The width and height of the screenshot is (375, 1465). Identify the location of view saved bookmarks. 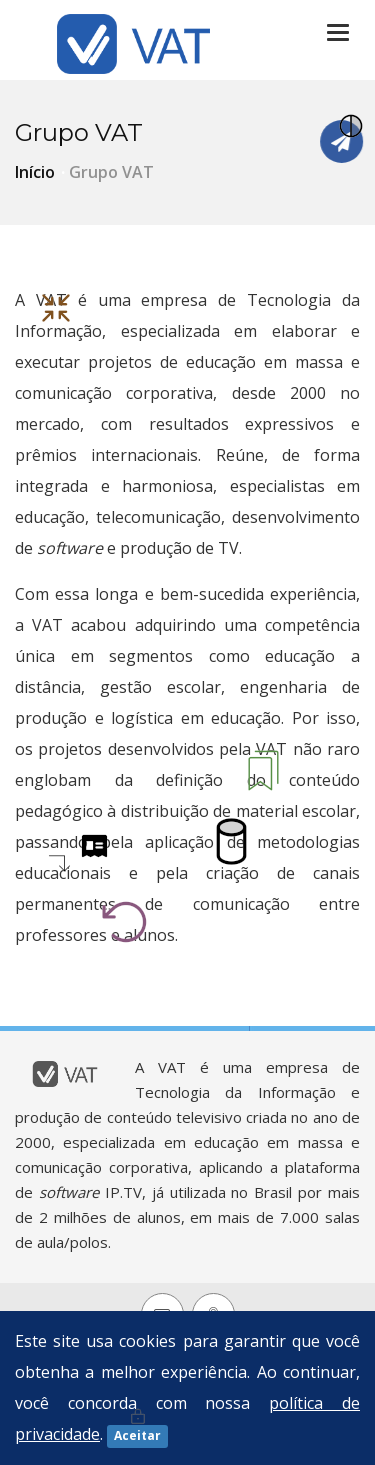
(263, 770).